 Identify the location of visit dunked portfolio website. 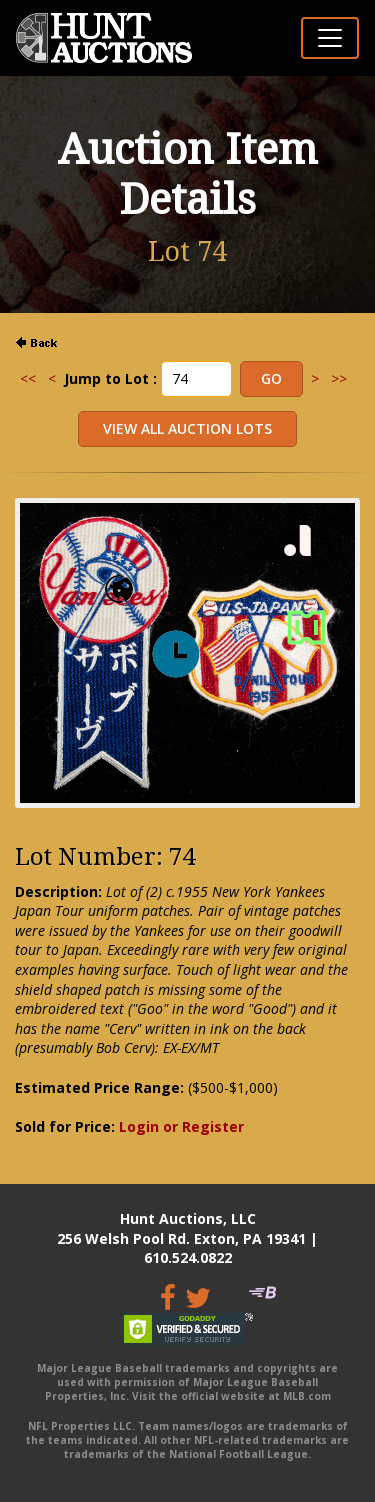
(297, 540).